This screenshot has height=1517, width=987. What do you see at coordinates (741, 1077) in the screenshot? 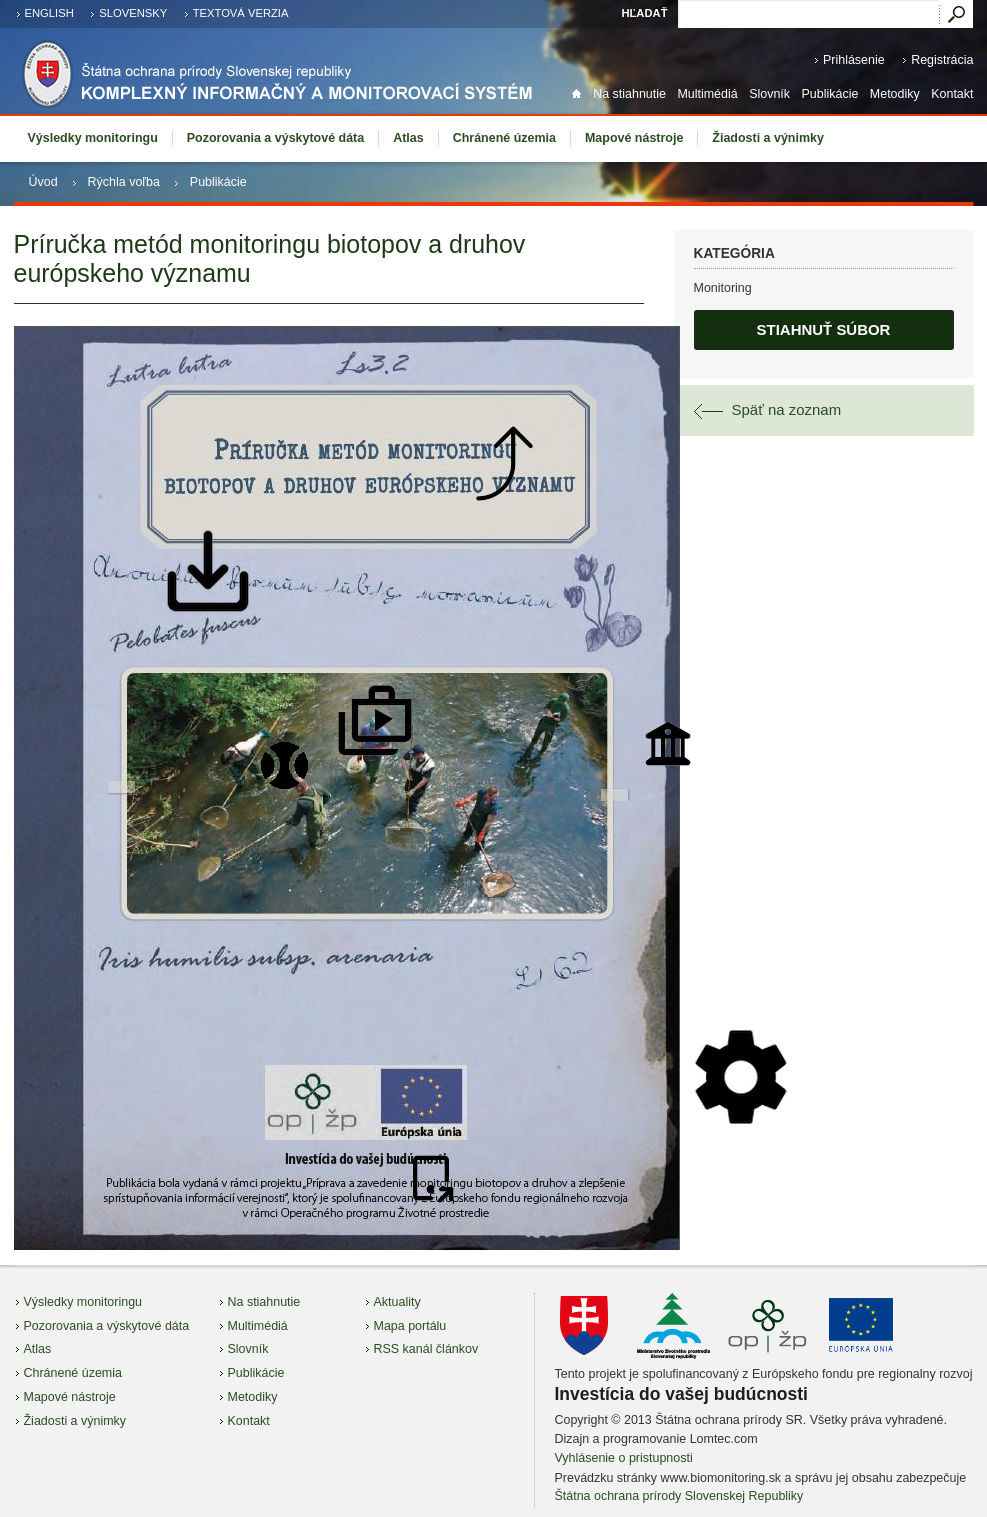
I see `access app or system settings` at bounding box center [741, 1077].